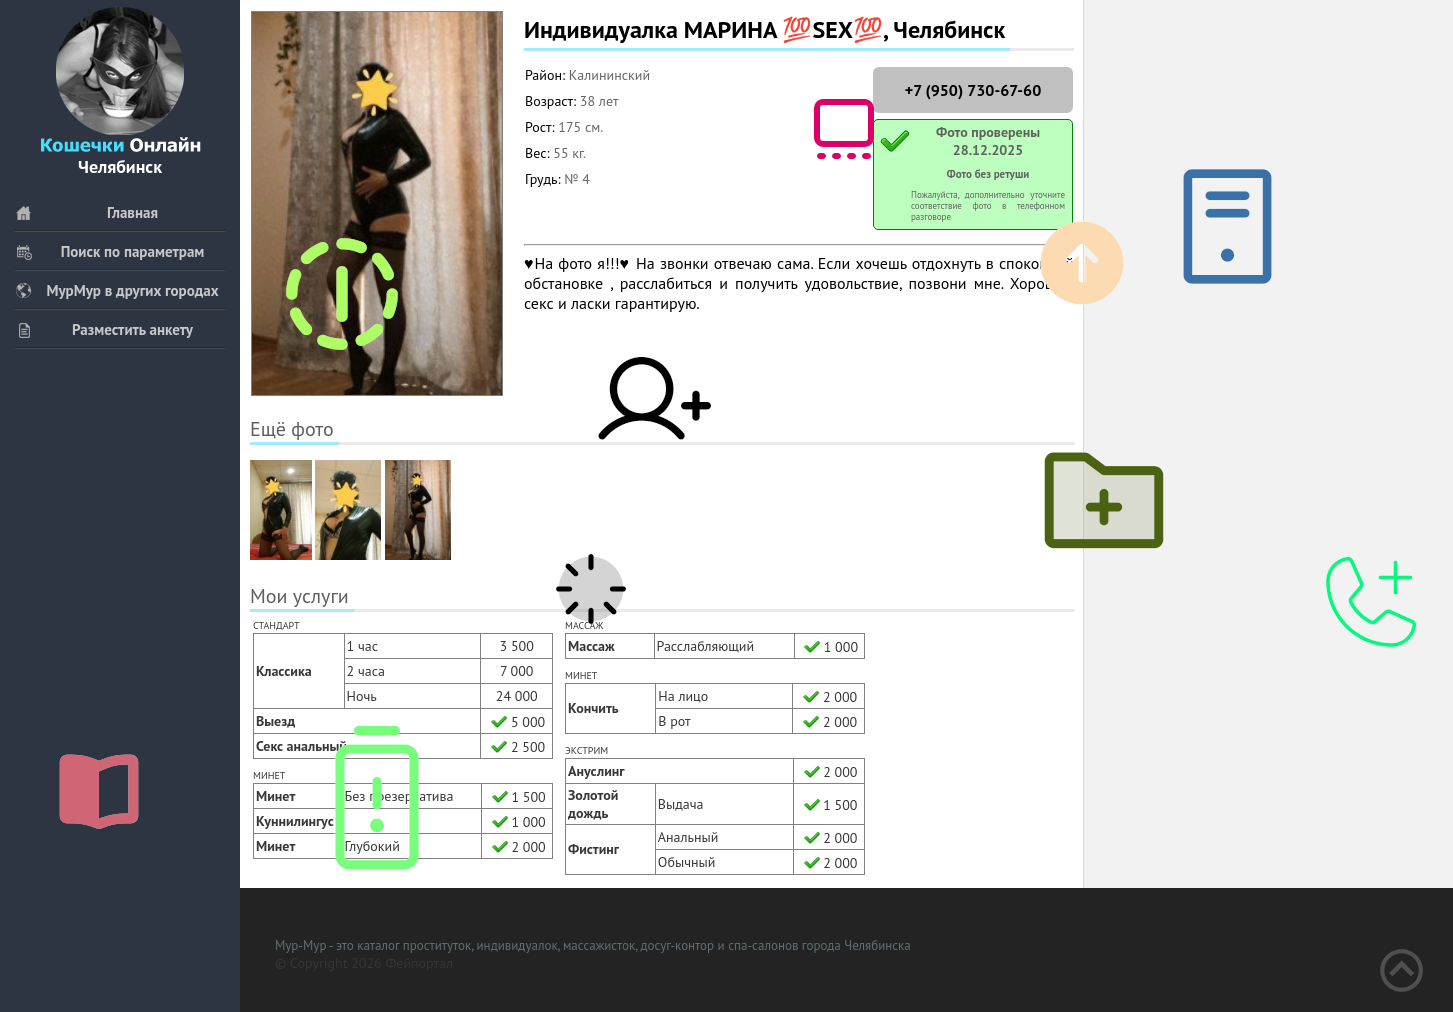 Image resolution: width=1453 pixels, height=1012 pixels. I want to click on open reading mode or e-reader, so click(99, 789).